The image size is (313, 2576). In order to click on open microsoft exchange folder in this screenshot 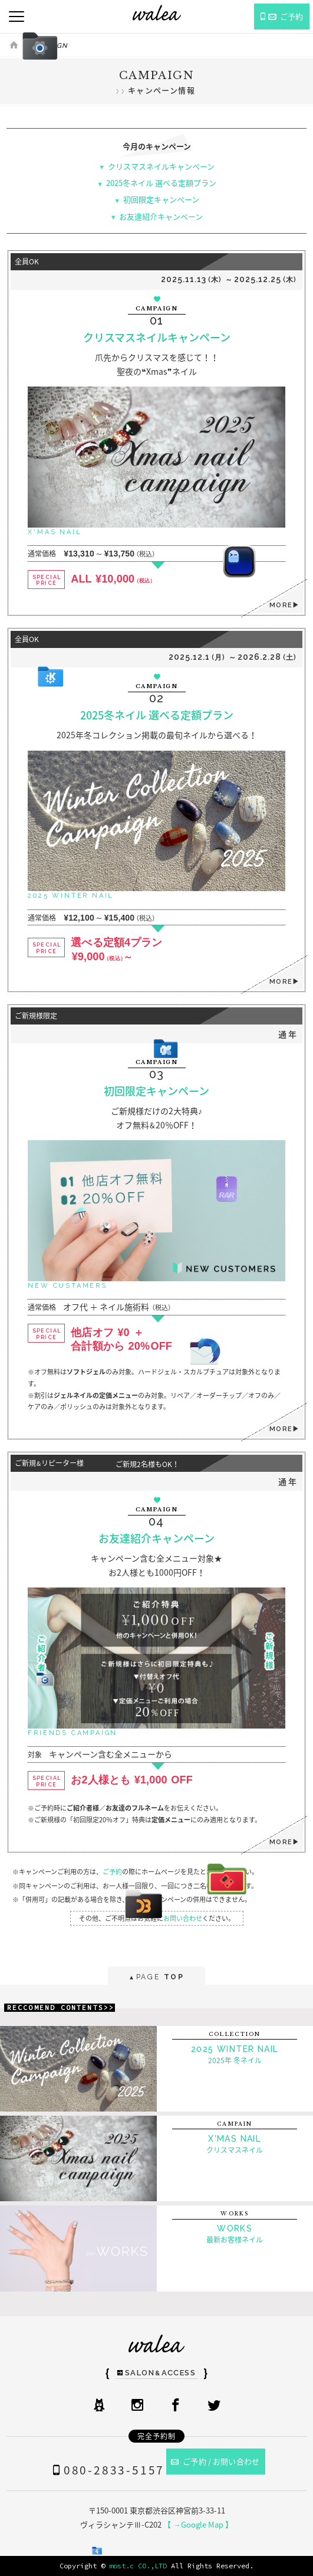, I will do `click(166, 1049)`.